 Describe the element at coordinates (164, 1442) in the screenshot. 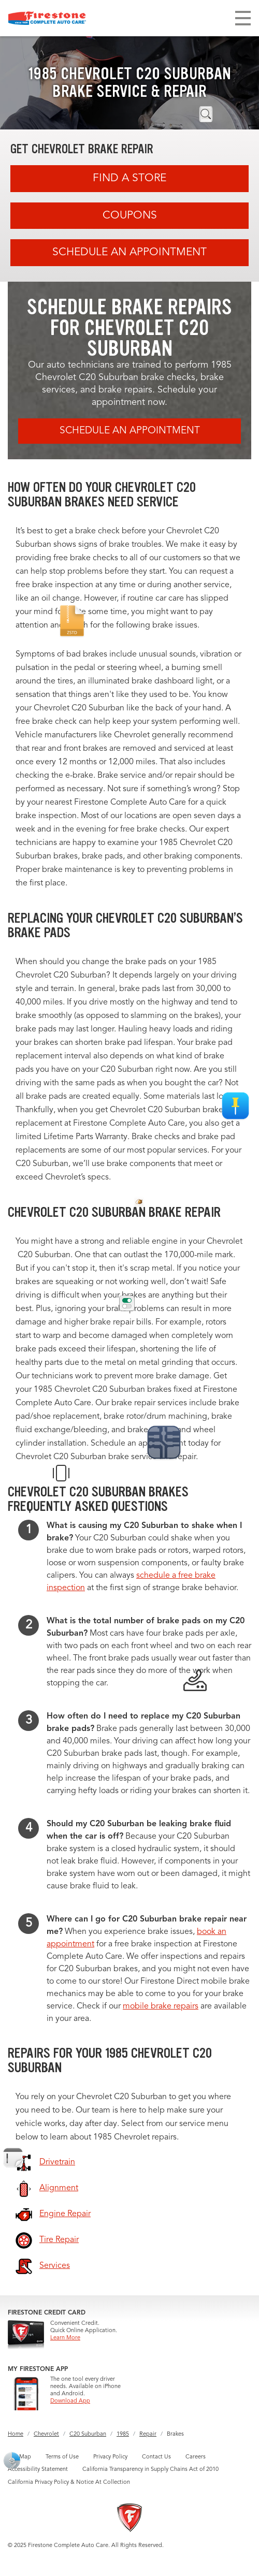

I see `open gerbview nightly app for viewing gerber PCB files` at that location.